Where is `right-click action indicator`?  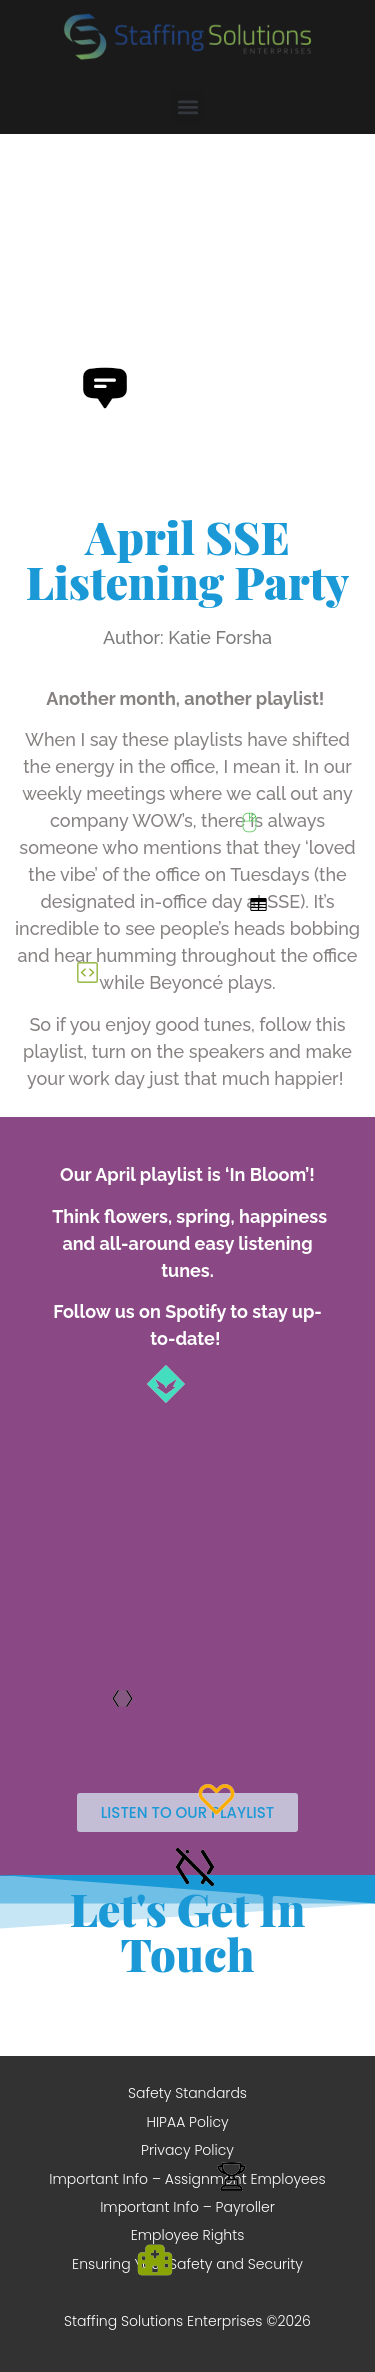
right-click action indicator is located at coordinates (249, 822).